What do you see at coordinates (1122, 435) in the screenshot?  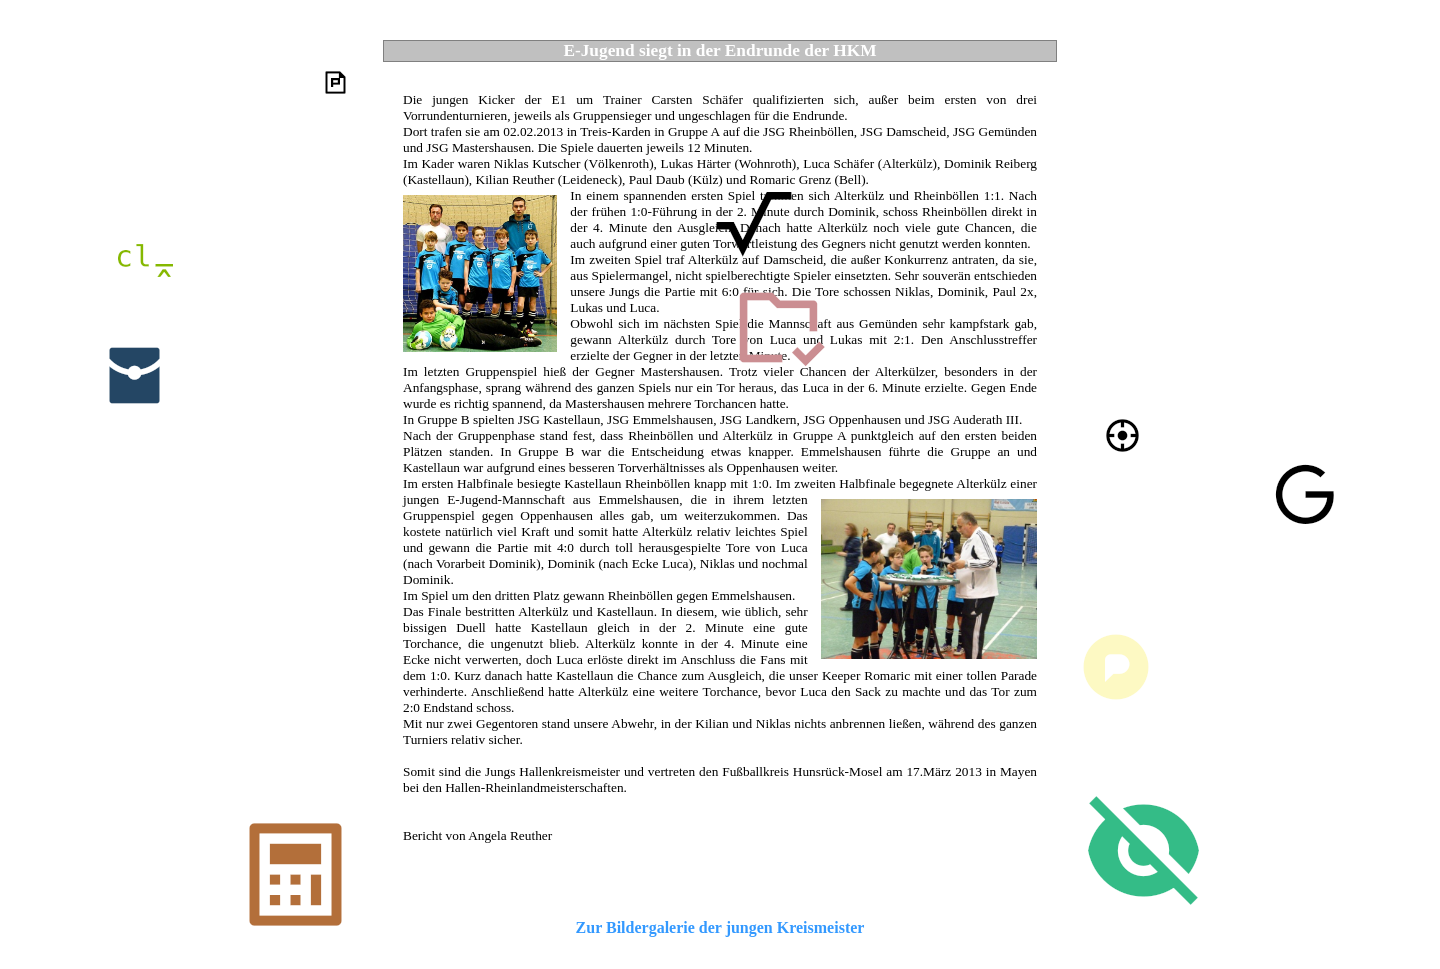 I see `center or focus on current location` at bounding box center [1122, 435].